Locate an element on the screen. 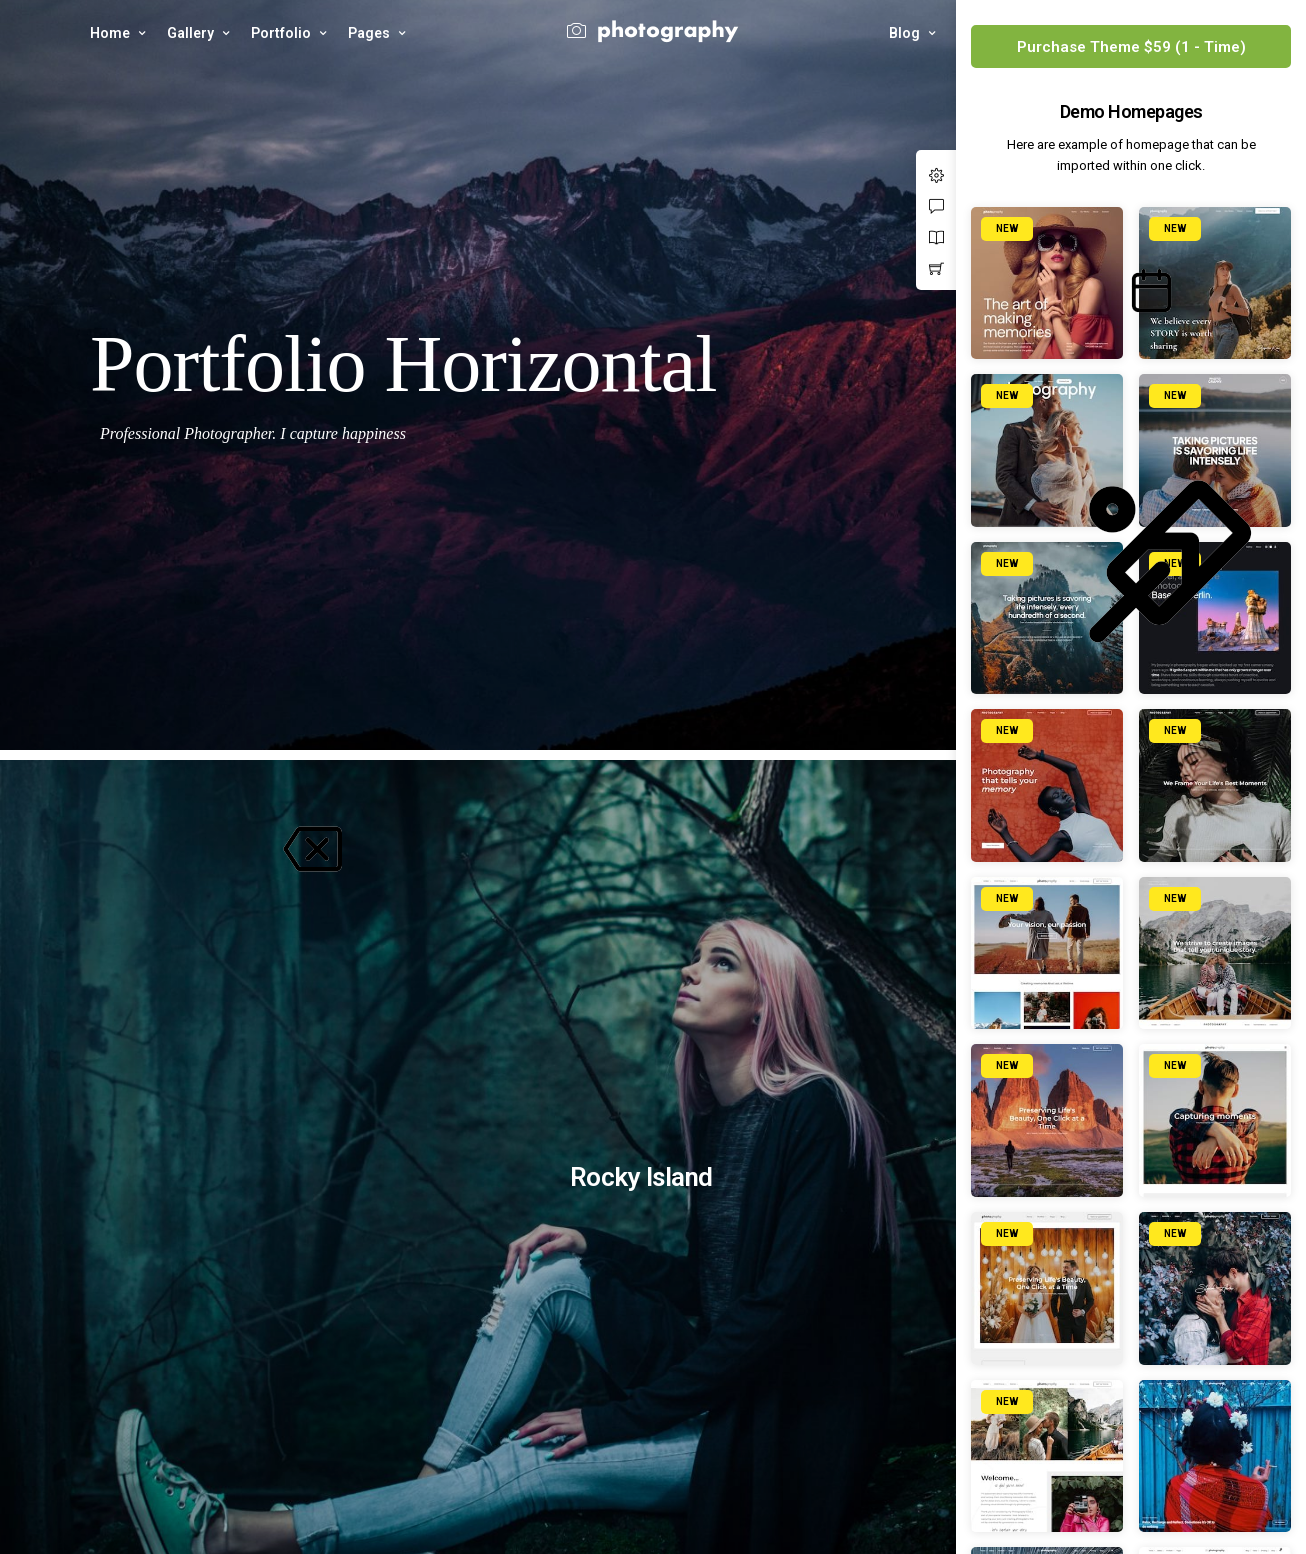  view or open calendar is located at coordinates (1151, 290).